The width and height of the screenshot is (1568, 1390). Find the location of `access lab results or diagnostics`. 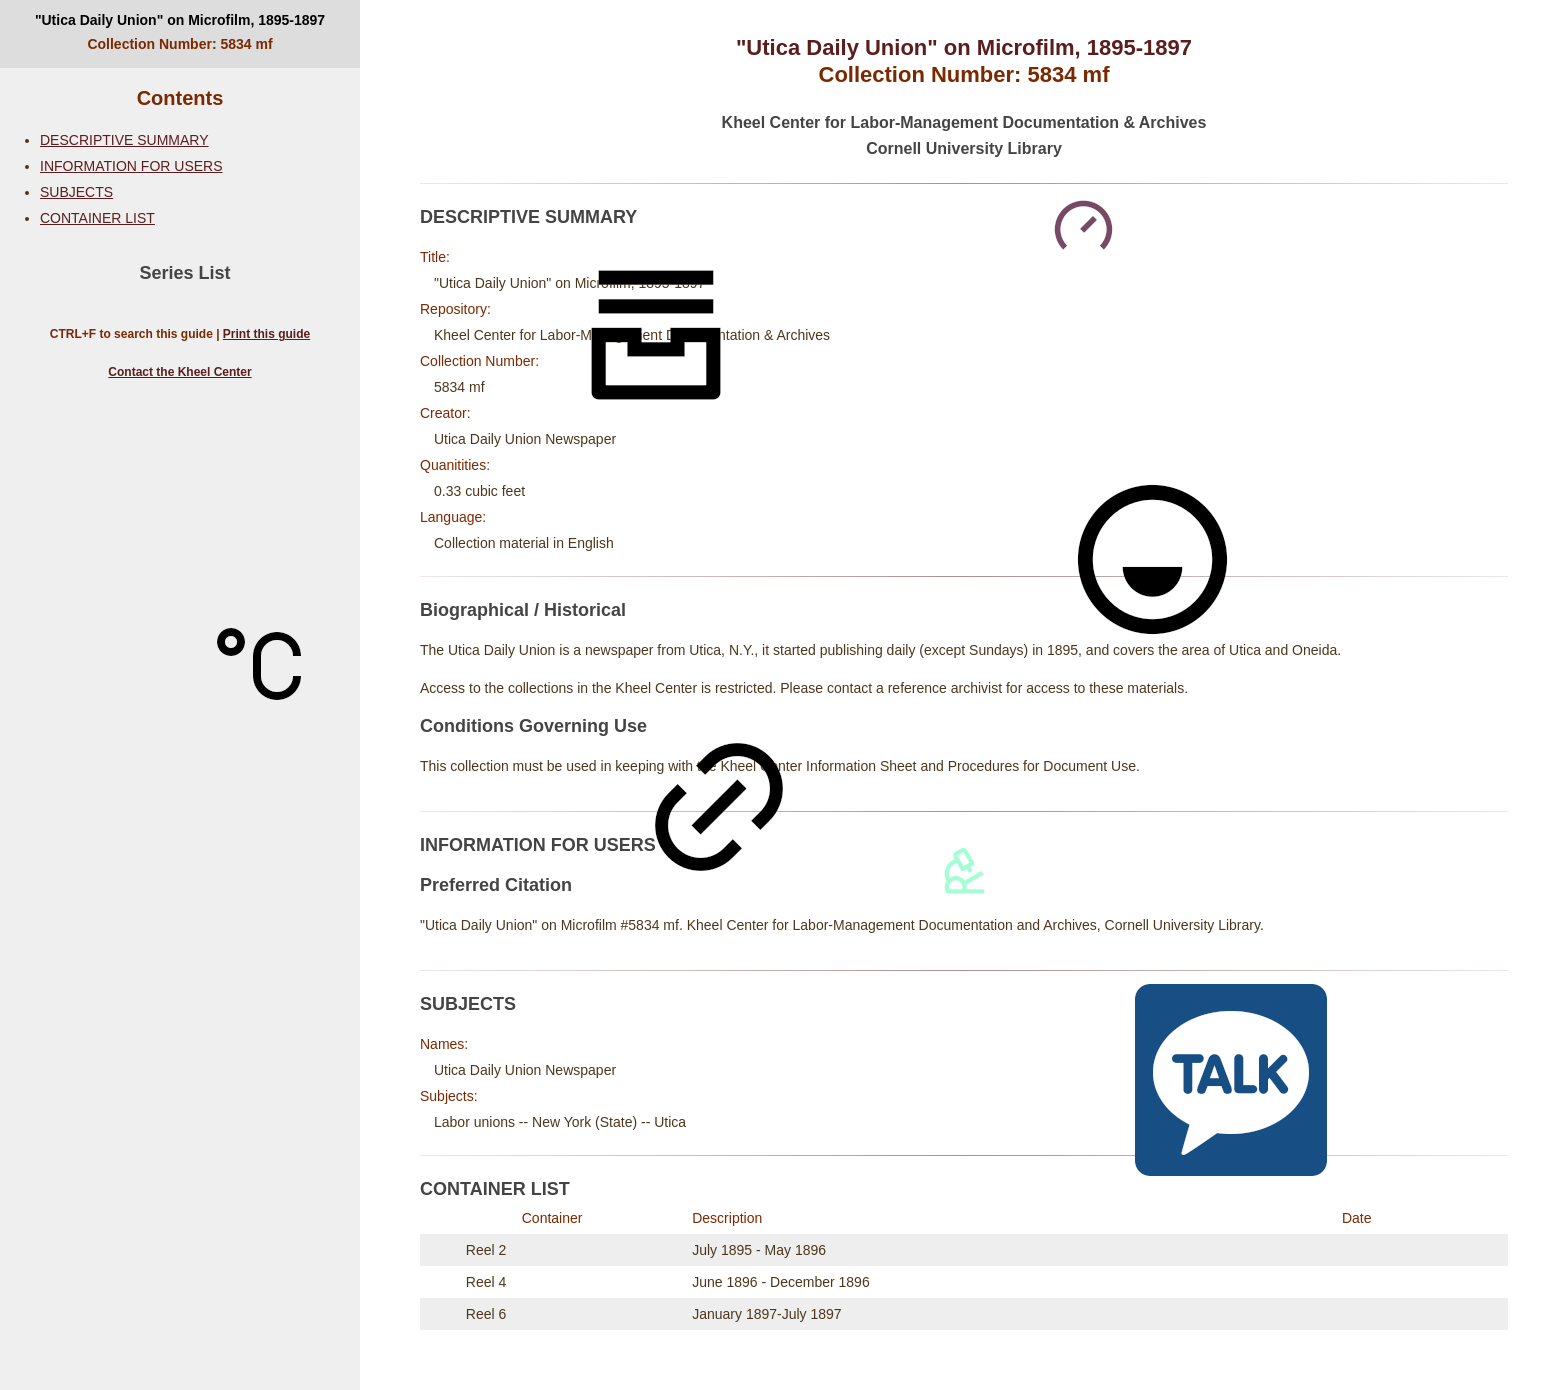

access lab results or diagnostics is located at coordinates (964, 871).